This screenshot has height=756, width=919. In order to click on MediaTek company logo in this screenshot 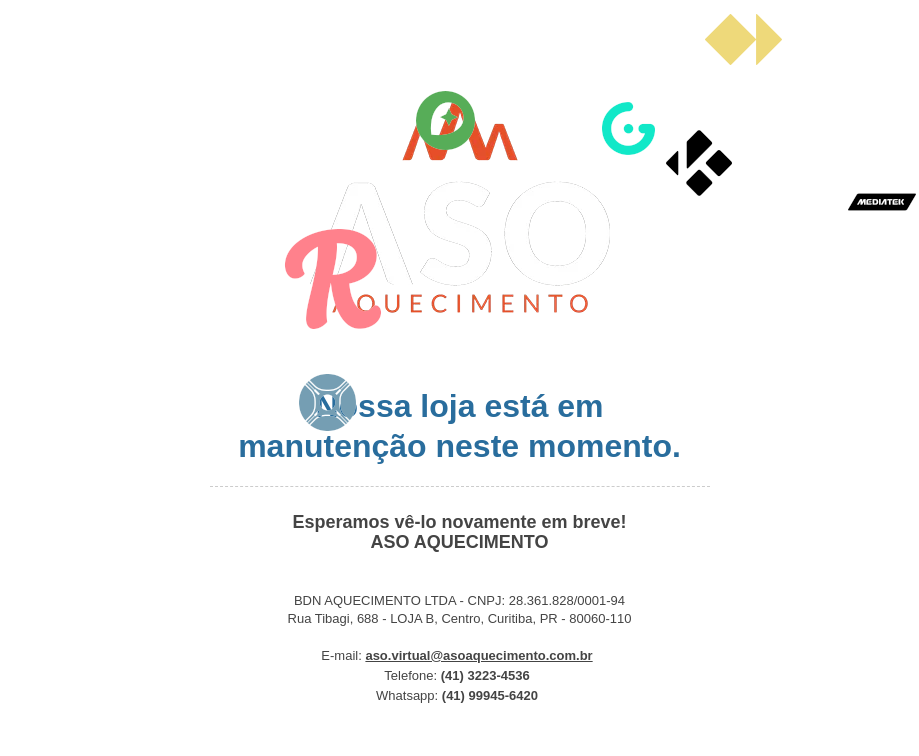, I will do `click(882, 202)`.